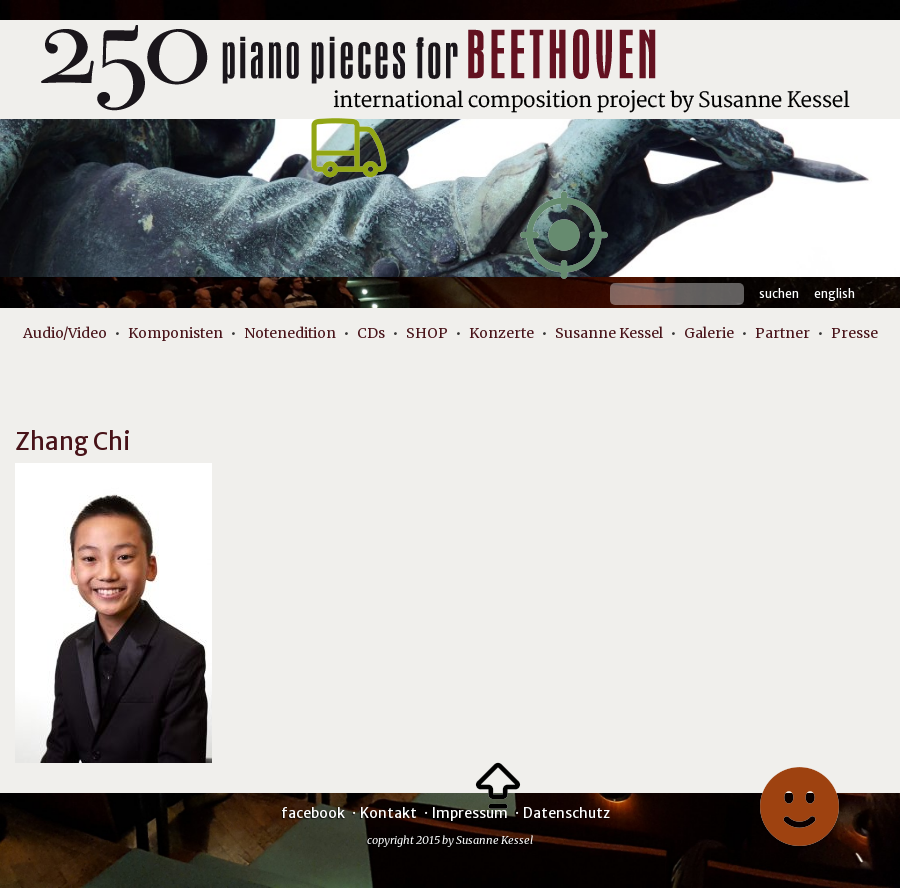  Describe the element at coordinates (498, 787) in the screenshot. I see `upload file to cloud or server` at that location.